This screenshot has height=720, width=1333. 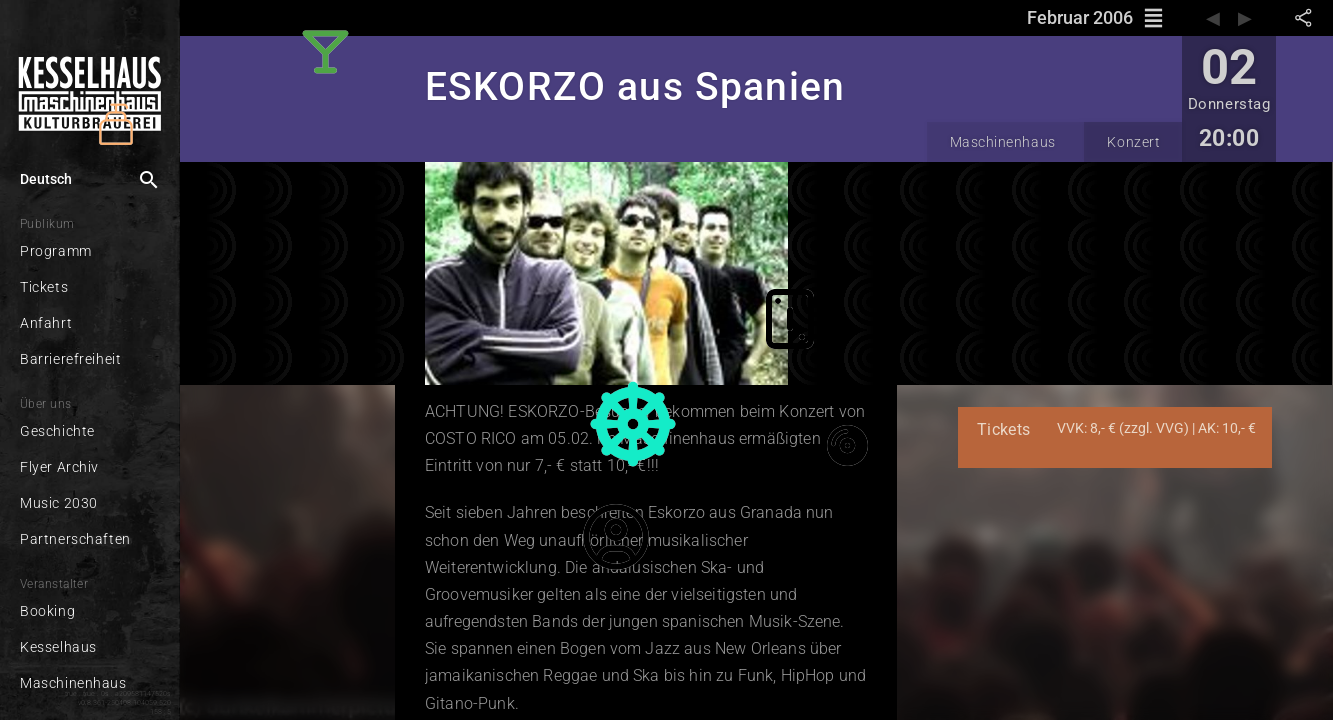 What do you see at coordinates (790, 319) in the screenshot?
I see `play a card game` at bounding box center [790, 319].